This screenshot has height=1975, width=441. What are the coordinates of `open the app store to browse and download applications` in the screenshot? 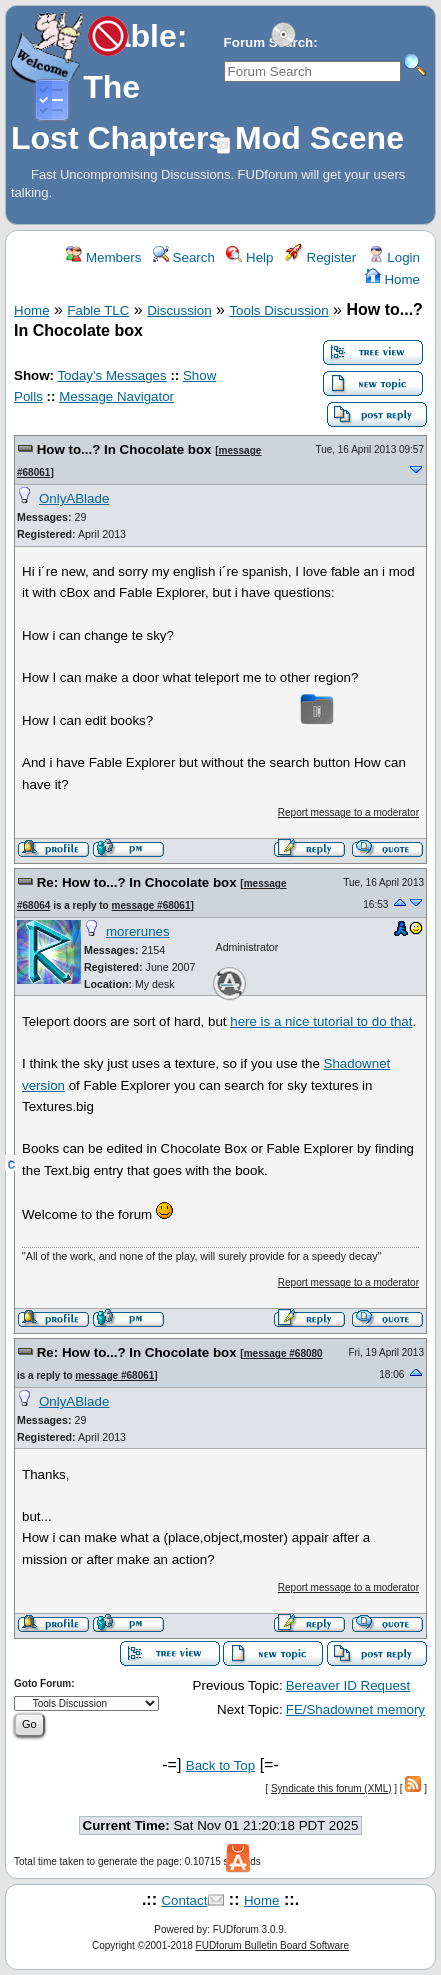 It's located at (238, 1858).